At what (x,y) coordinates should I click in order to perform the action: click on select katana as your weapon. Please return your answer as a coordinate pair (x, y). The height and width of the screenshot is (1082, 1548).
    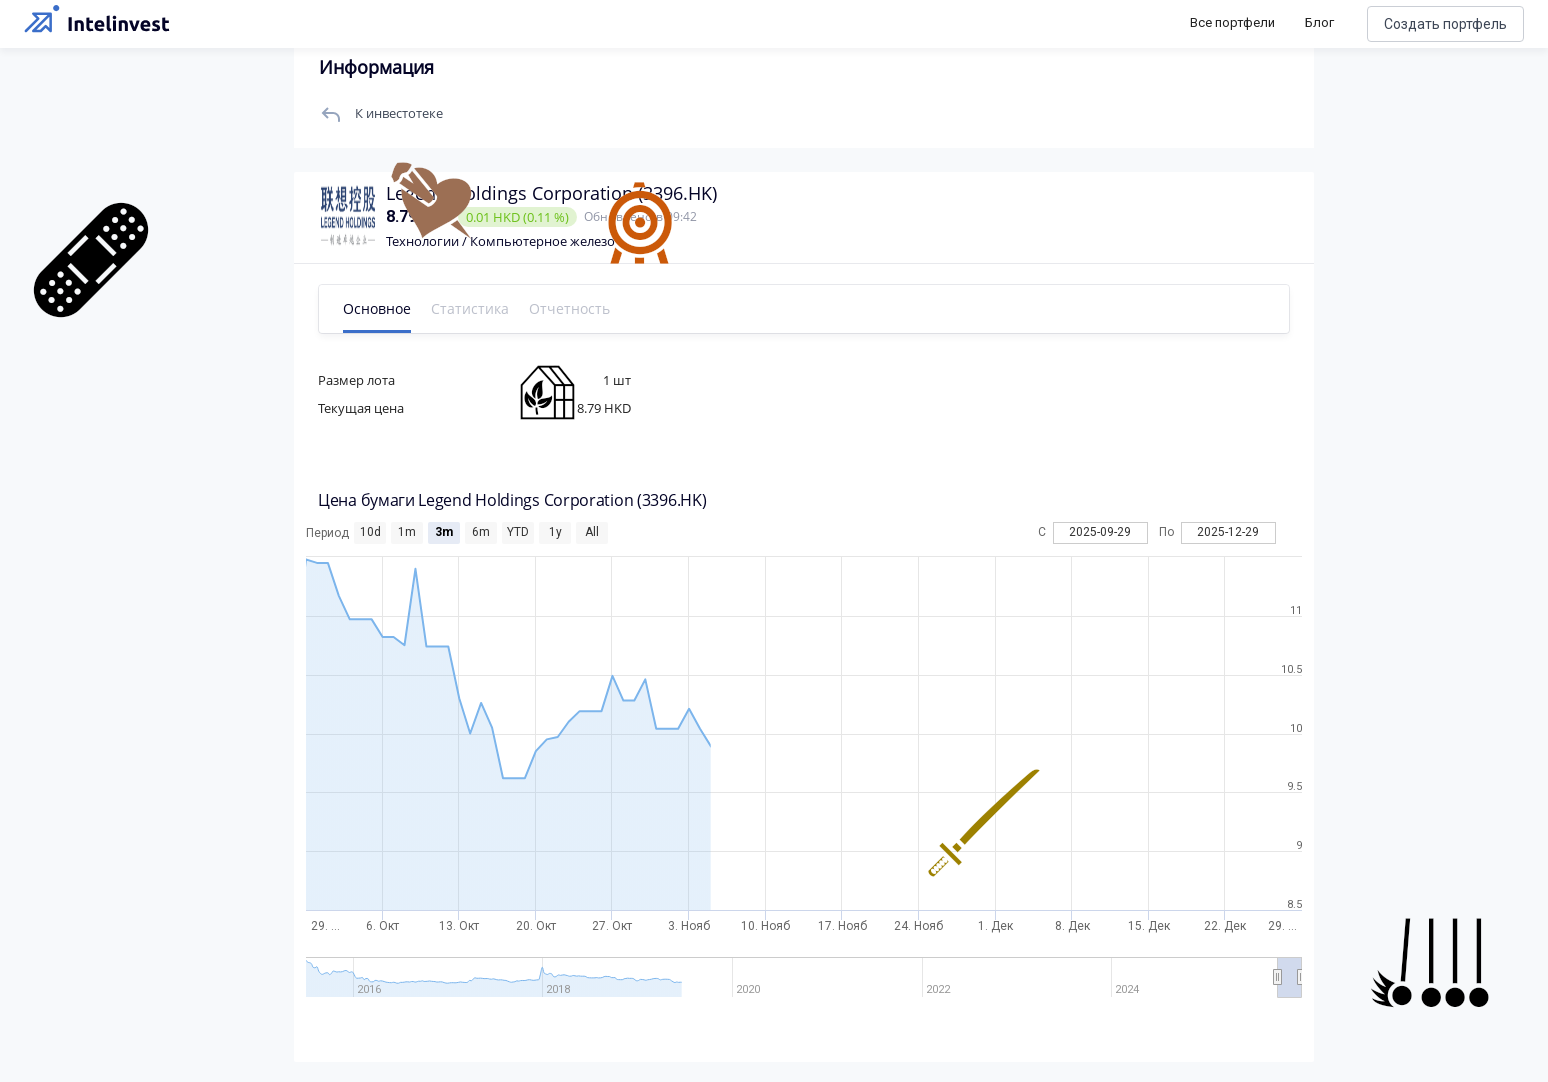
    Looking at the image, I should click on (984, 823).